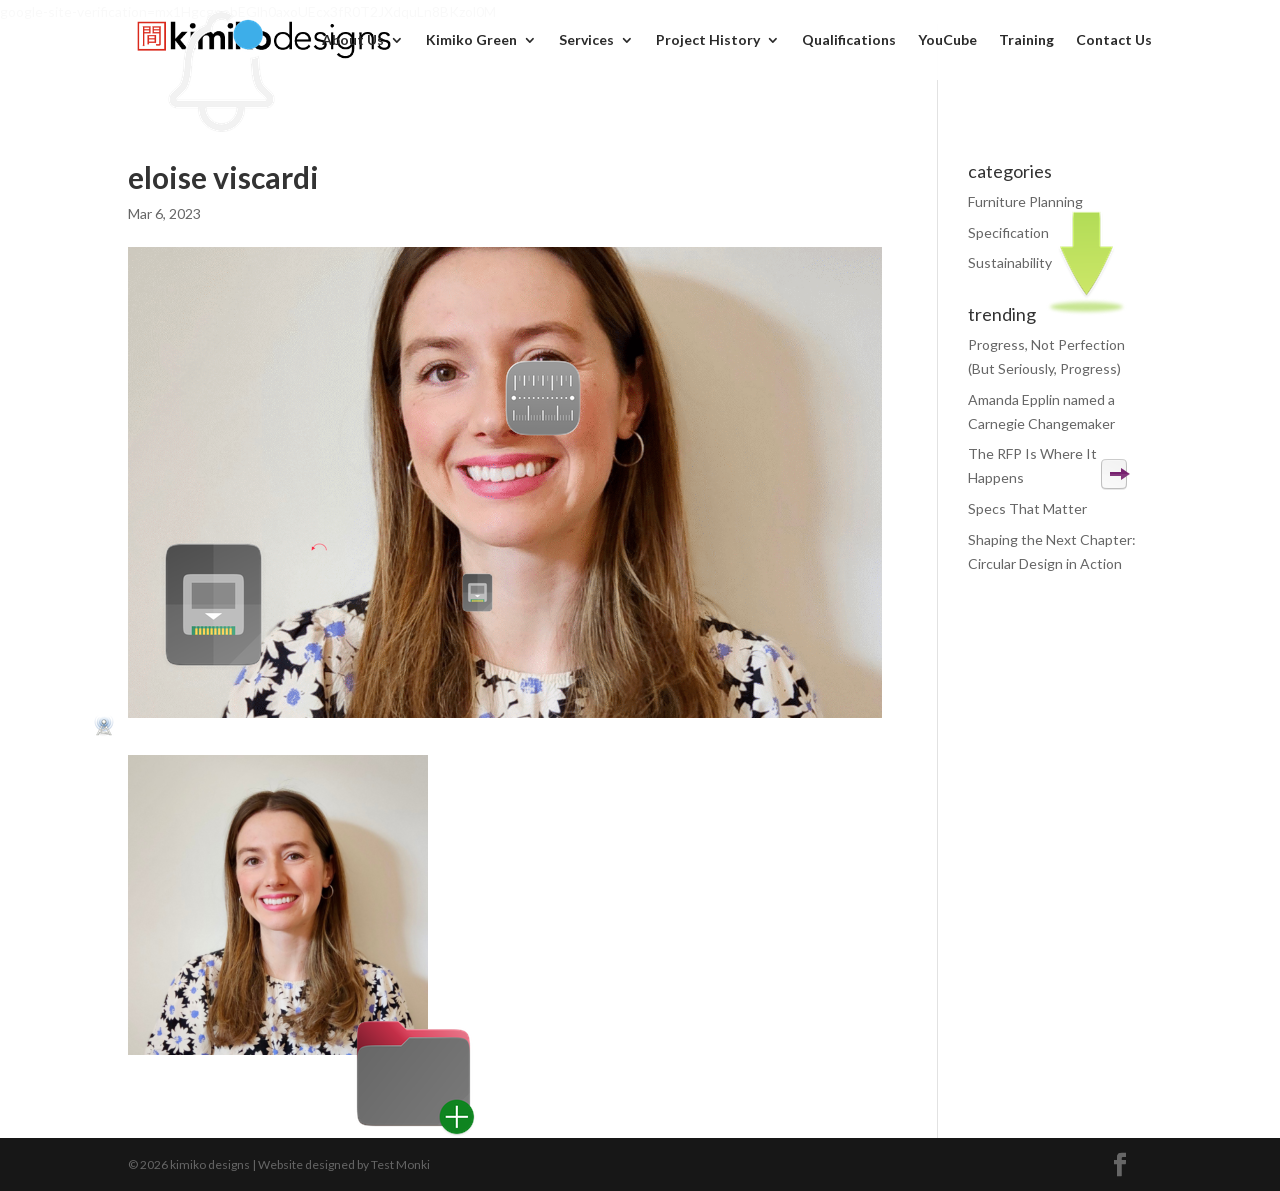  Describe the element at coordinates (1114, 474) in the screenshot. I see `export document to another location` at that location.